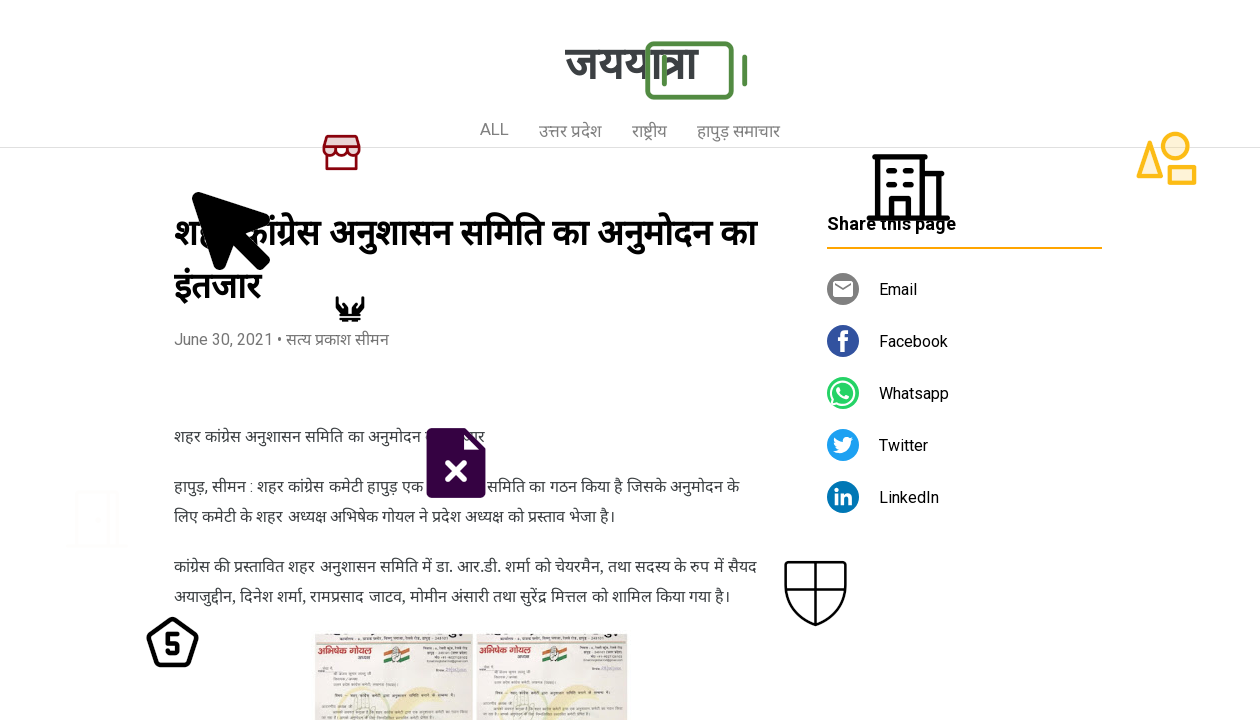  What do you see at coordinates (1167, 160) in the screenshot?
I see `access shape tools or drawing elements` at bounding box center [1167, 160].